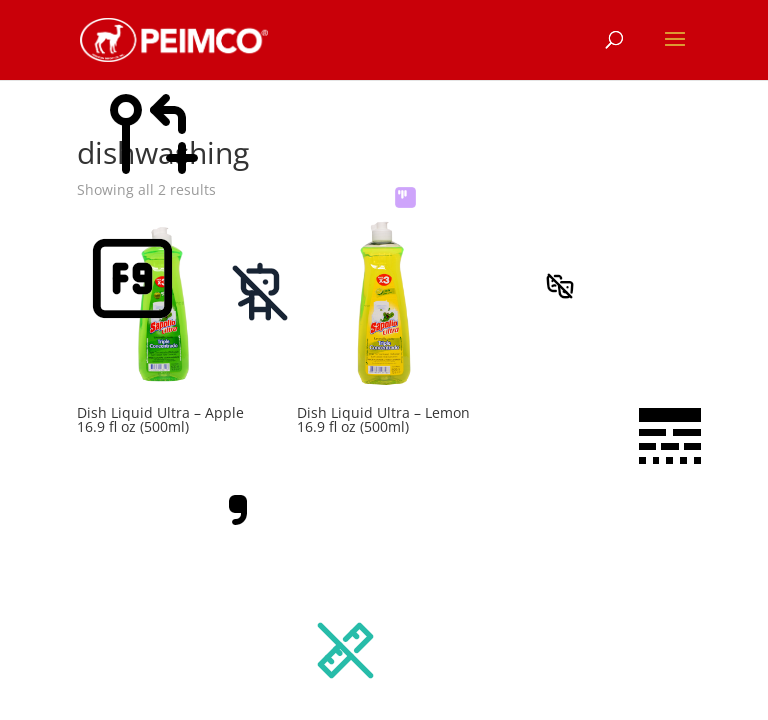  Describe the element at coordinates (154, 134) in the screenshot. I see `create a new pull request` at that location.